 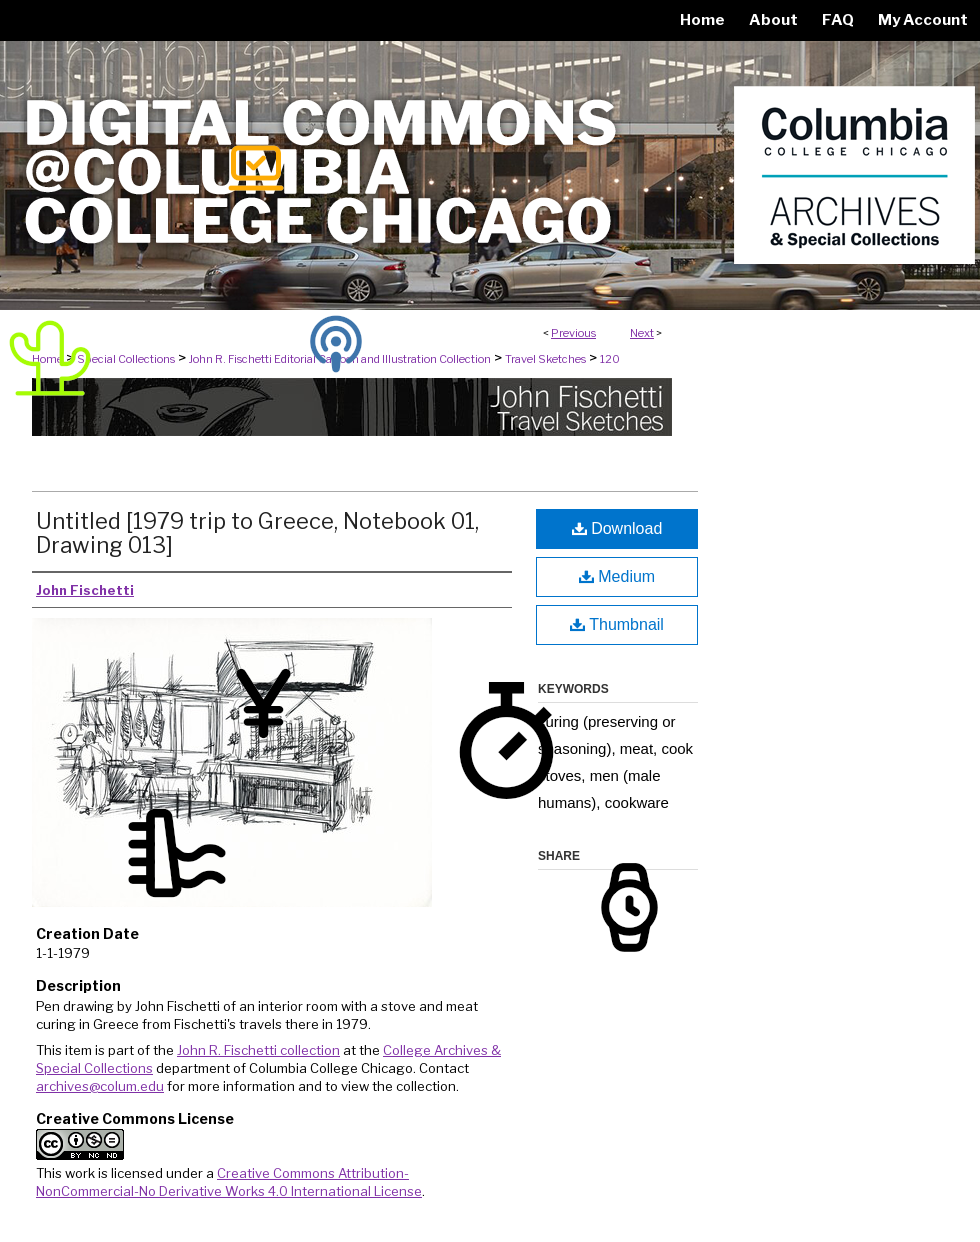 I want to click on view watch or wearable device settings, so click(x=629, y=907).